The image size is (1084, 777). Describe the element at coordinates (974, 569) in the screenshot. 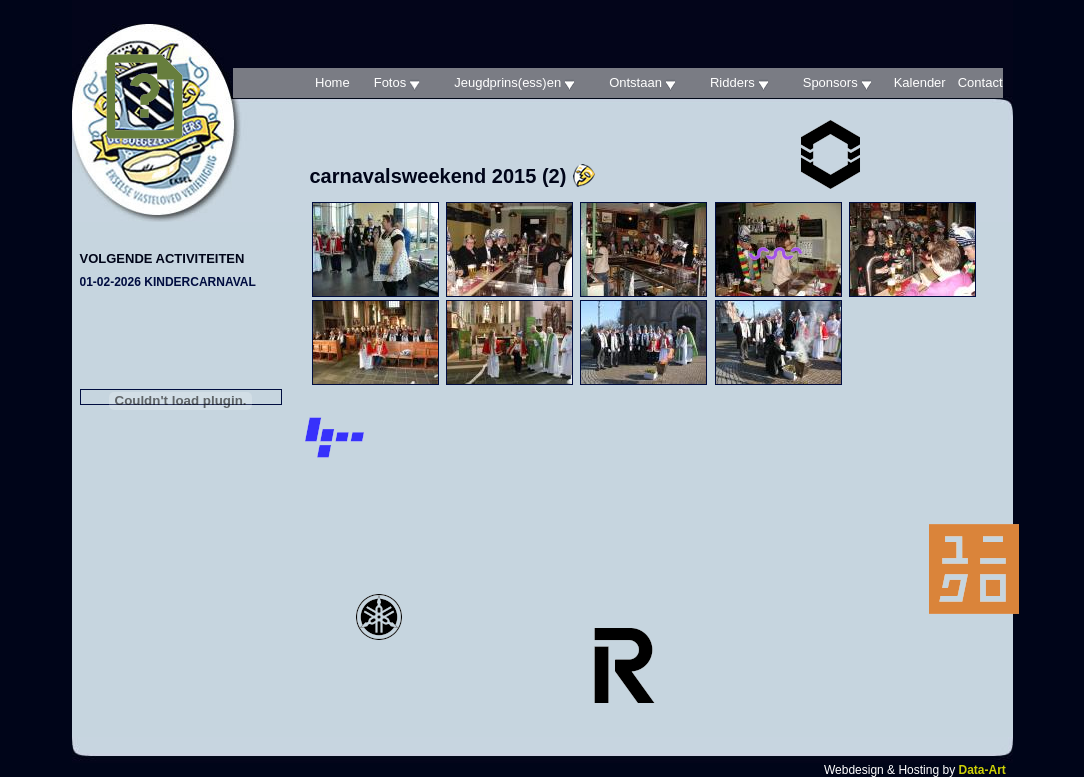

I see `visit the UNIQLO Japan website or app` at that location.